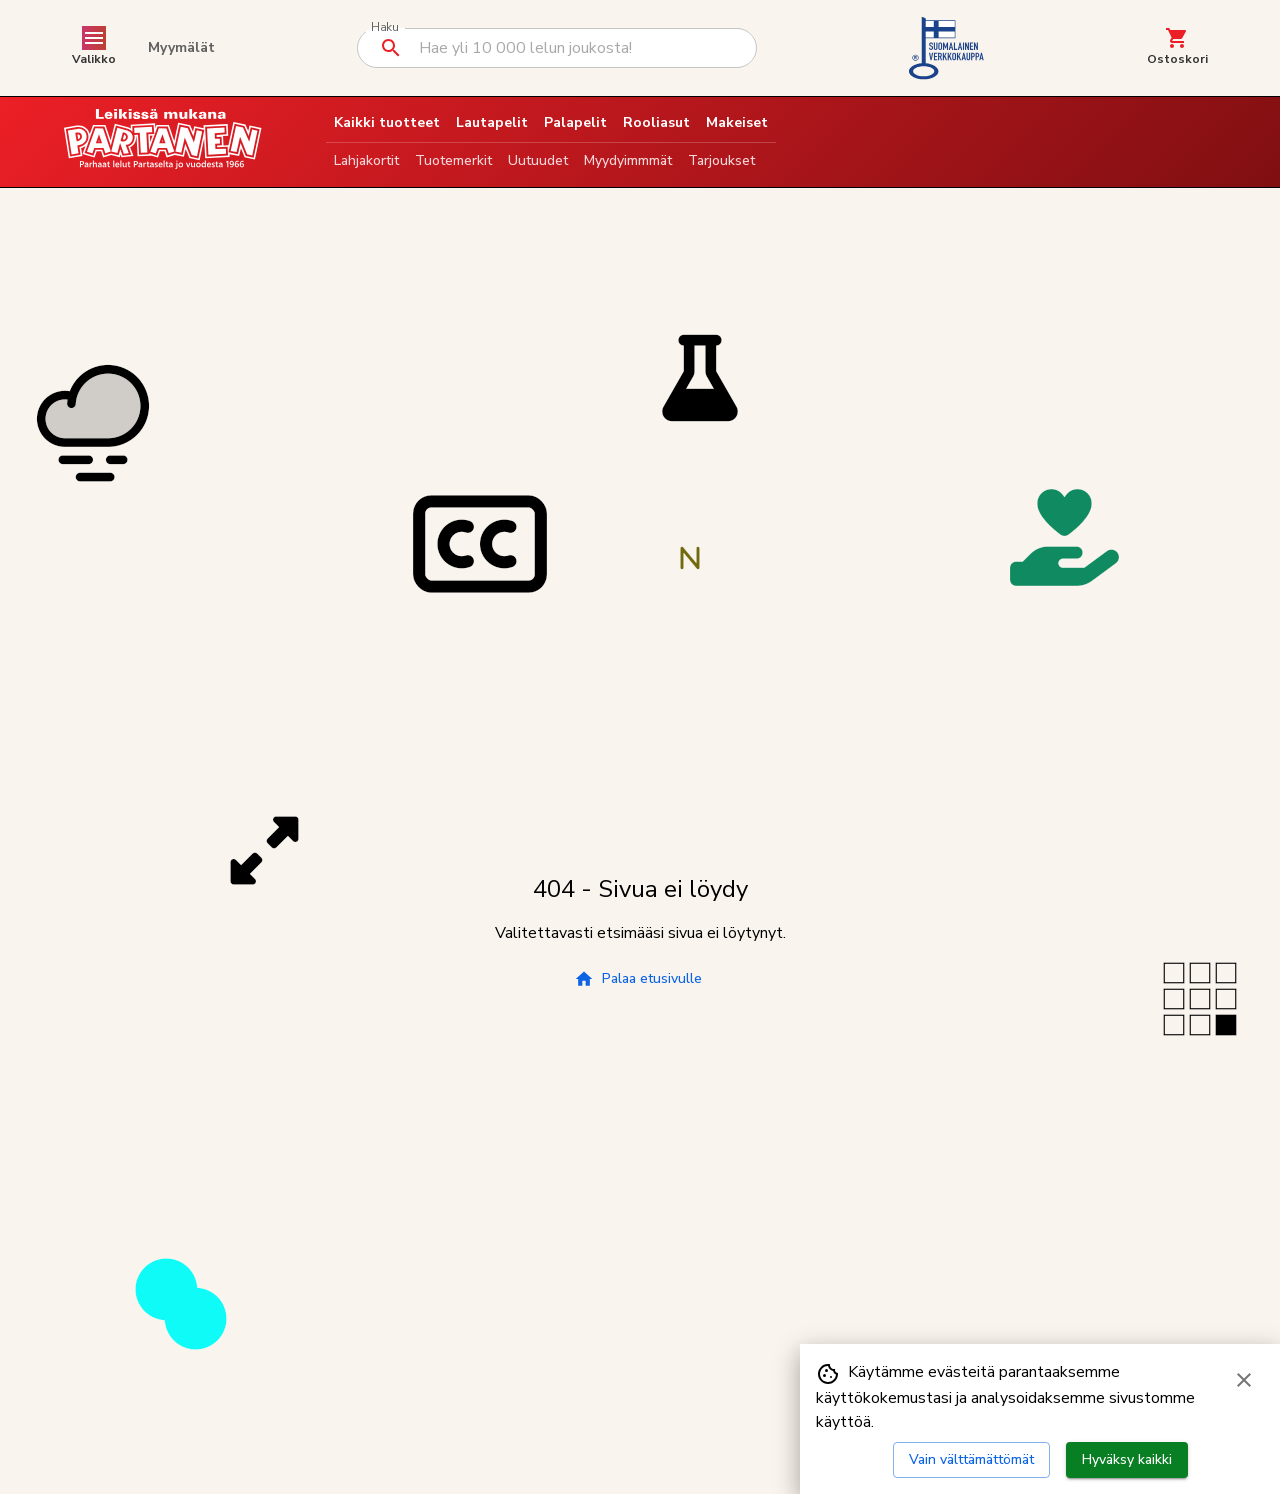 The image size is (1280, 1494). What do you see at coordinates (264, 850) in the screenshot?
I see `expand to fullscreen mode` at bounding box center [264, 850].